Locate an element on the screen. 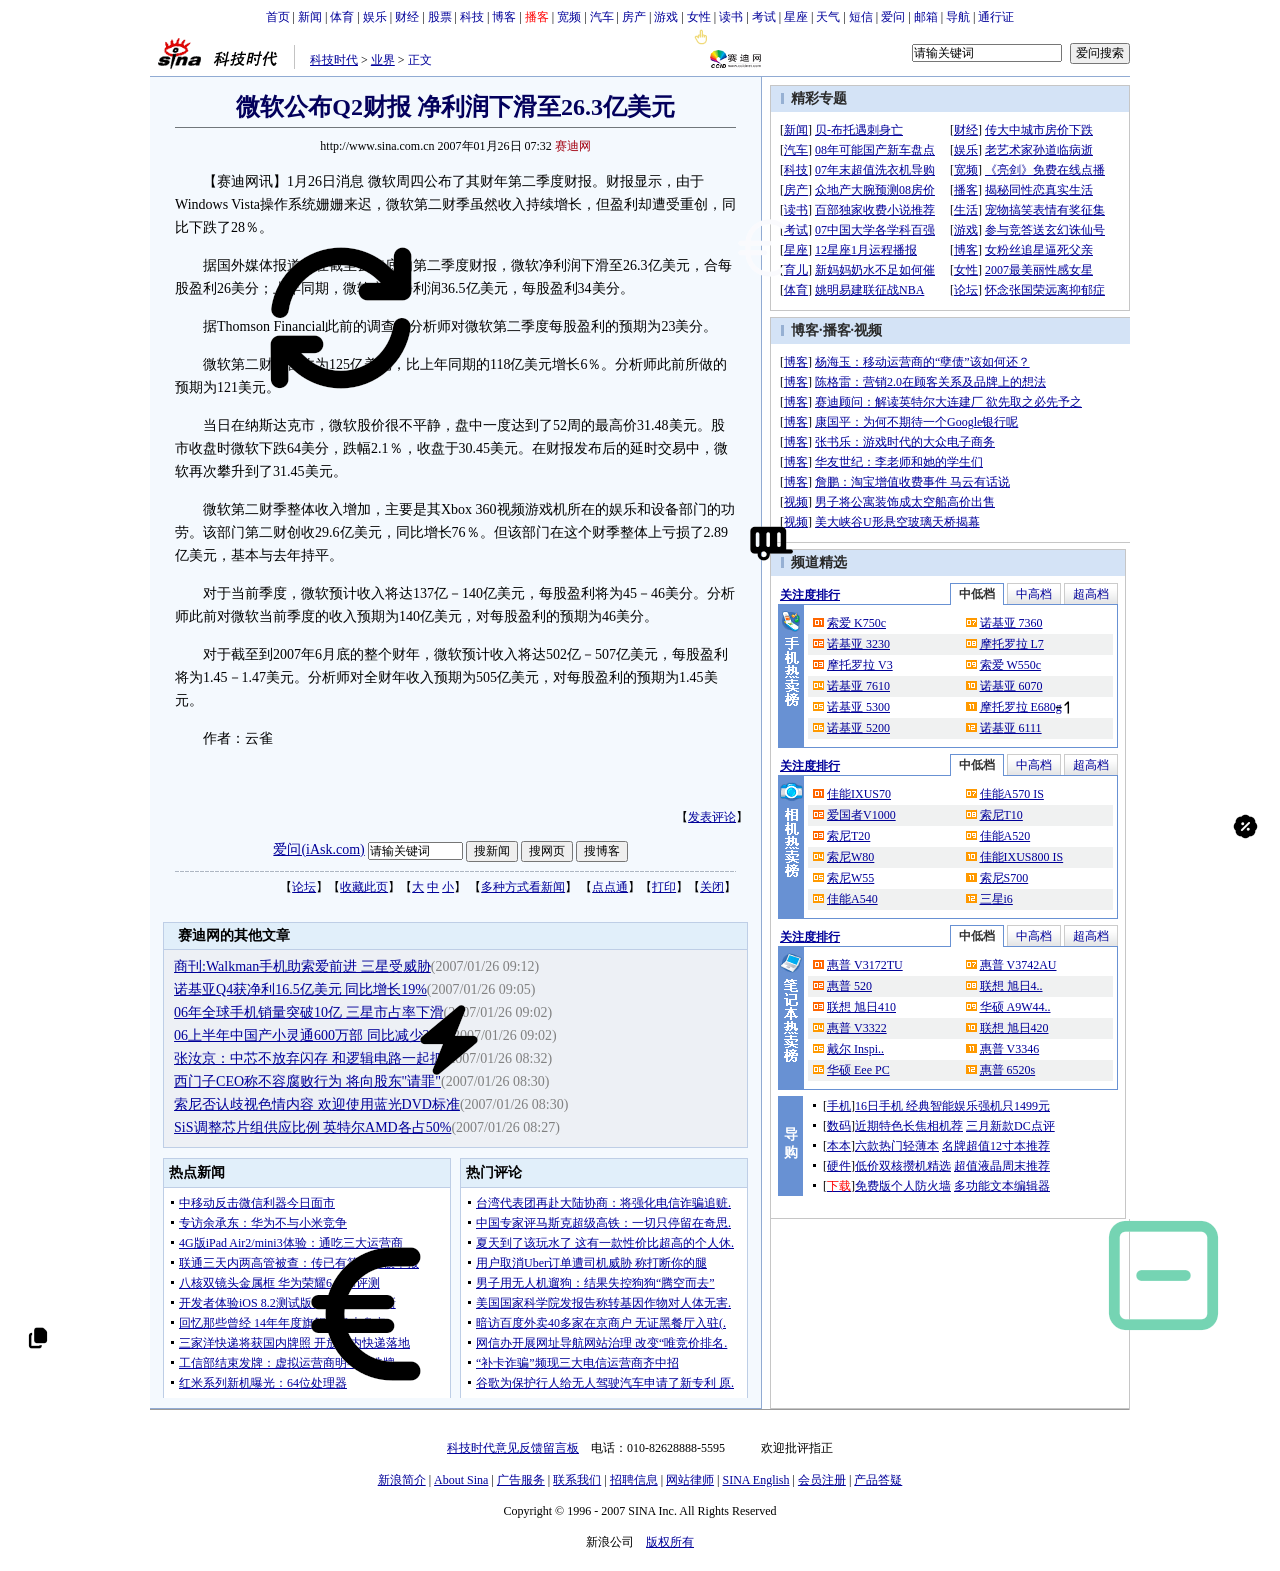 This screenshot has width=1280, height=1571. decrease exposure by one stop is located at coordinates (1063, 707).